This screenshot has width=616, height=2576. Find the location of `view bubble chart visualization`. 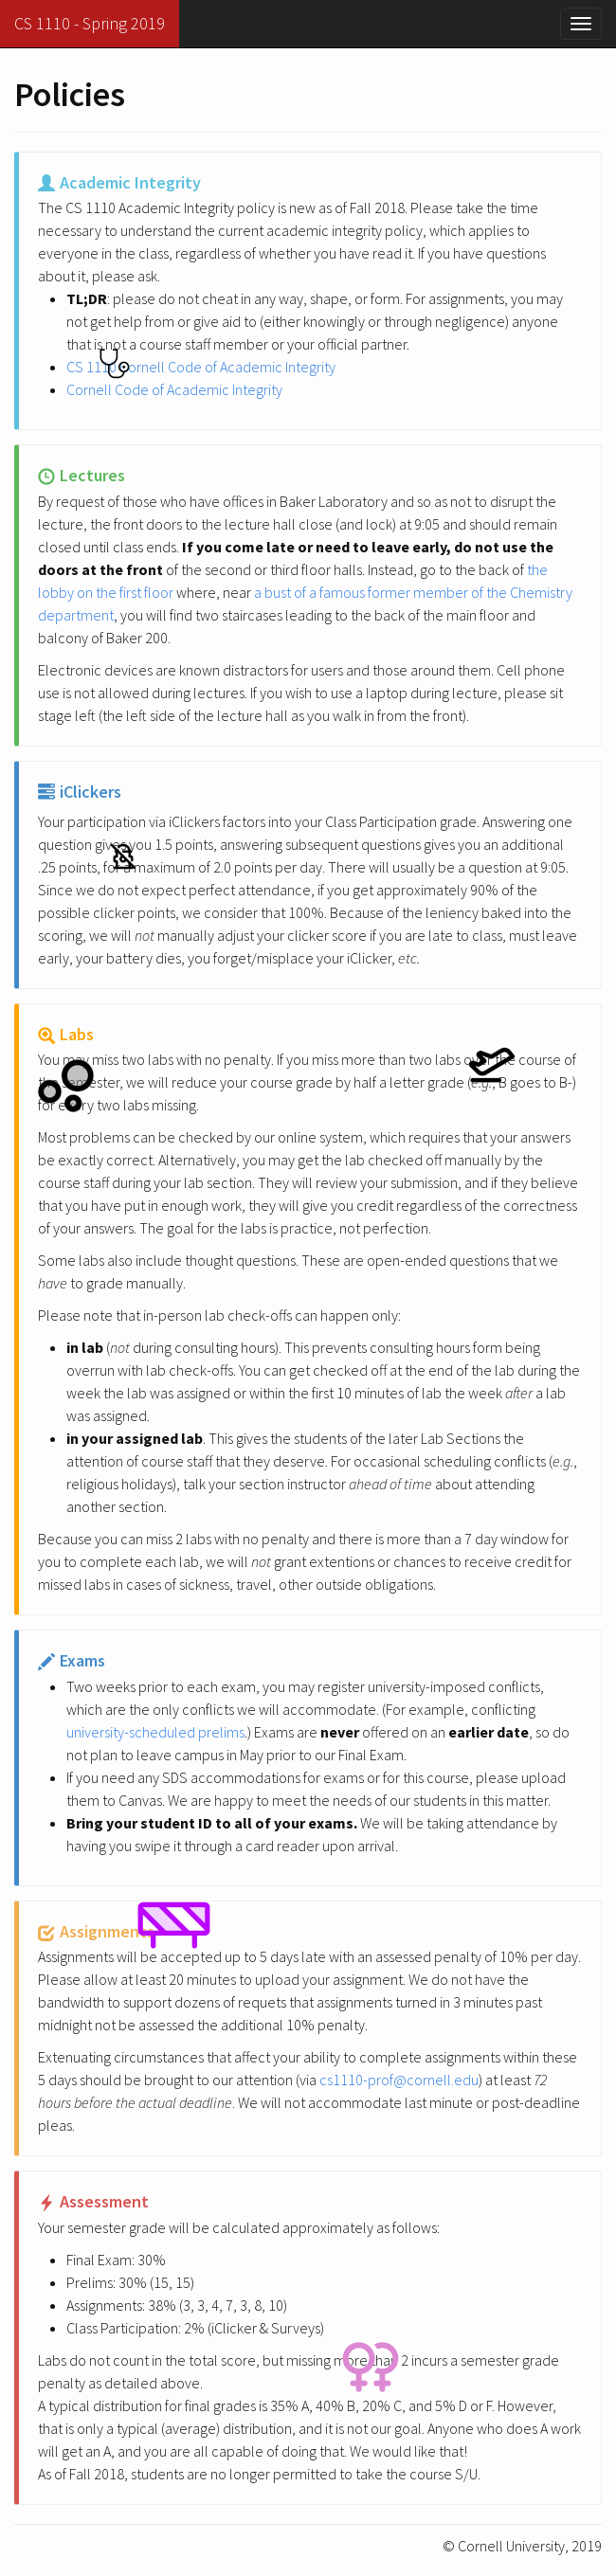

view bubble chart visualization is located at coordinates (64, 1086).